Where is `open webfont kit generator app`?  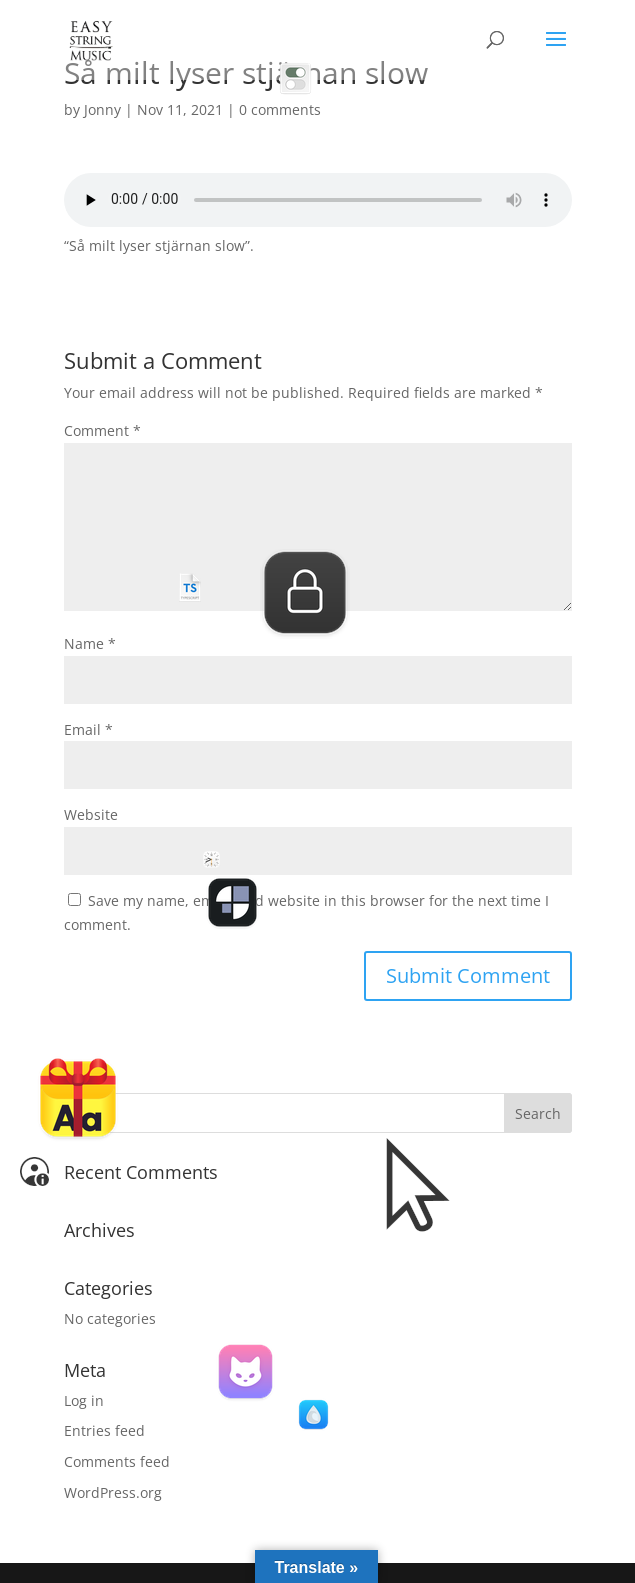
open webfont kit generator app is located at coordinates (78, 1099).